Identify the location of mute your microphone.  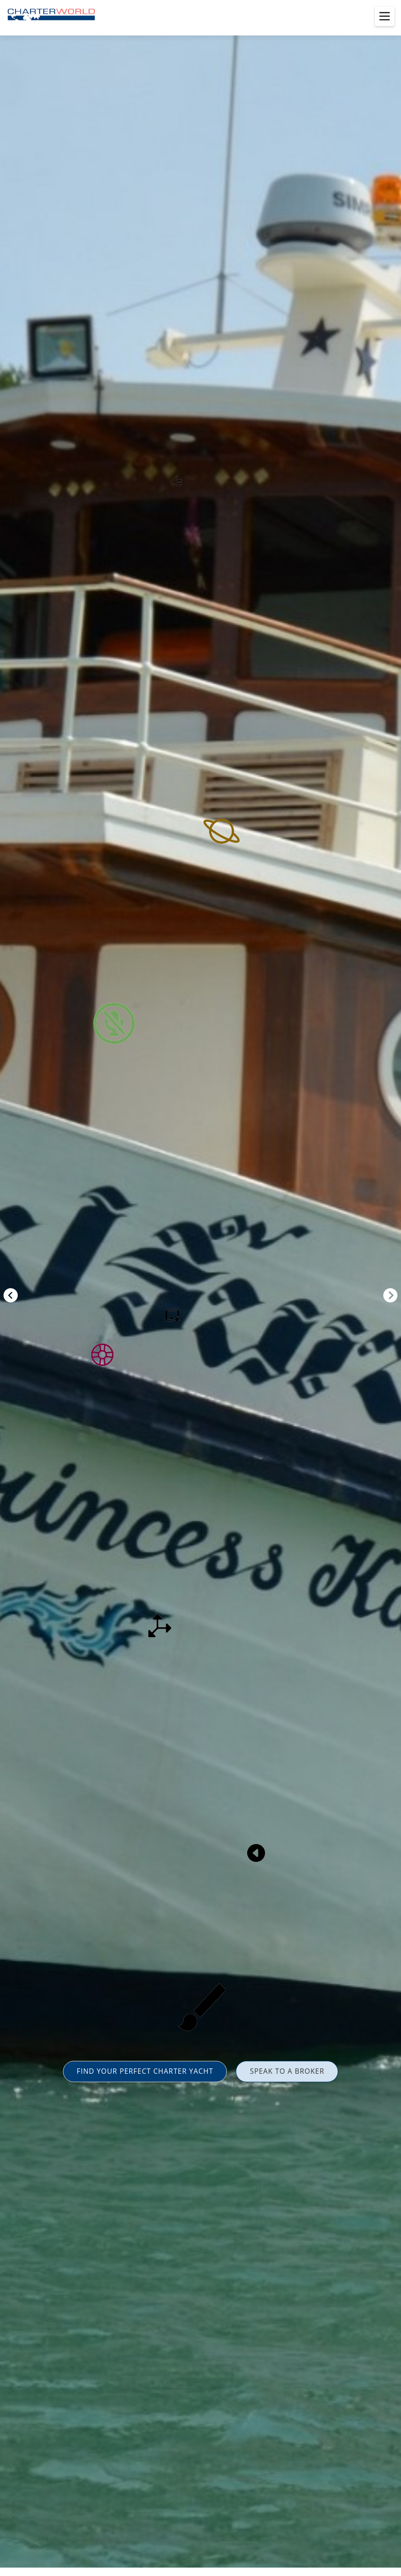
(114, 1023).